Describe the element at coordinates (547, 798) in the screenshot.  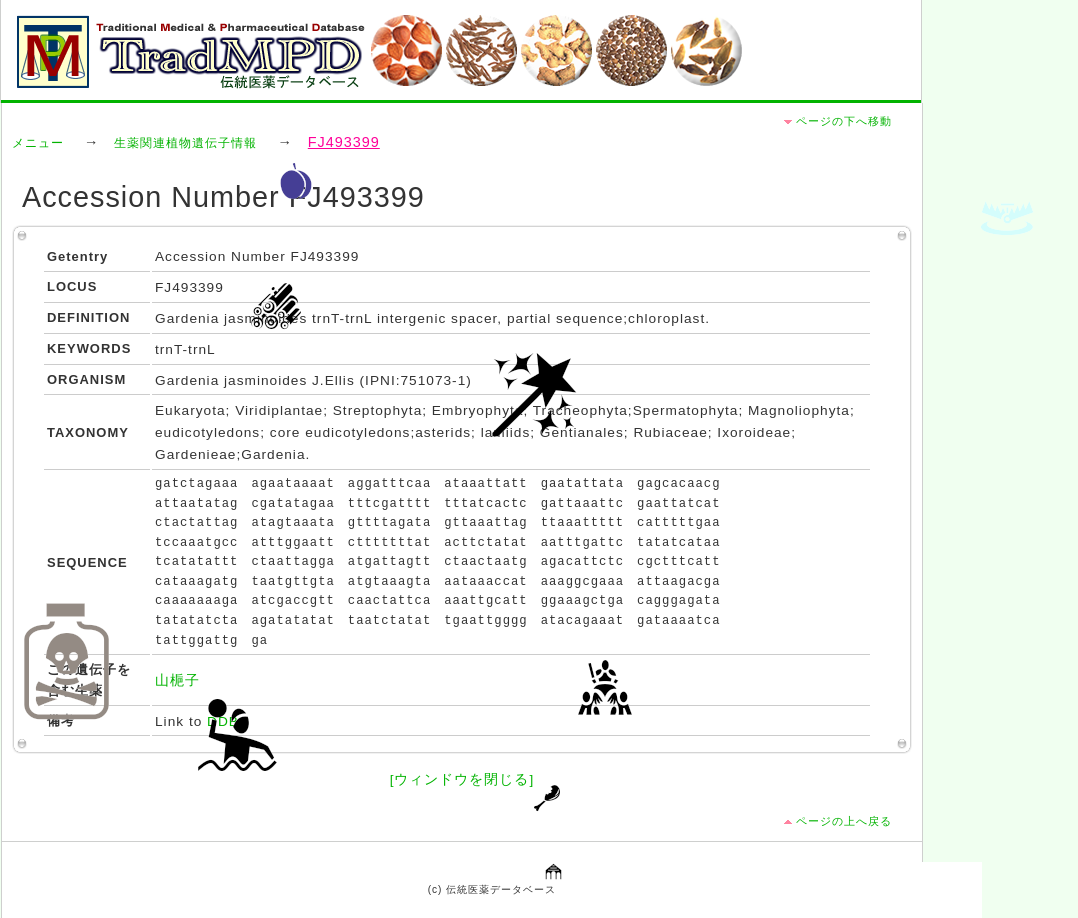
I see `food or hunger indicator in a game` at that location.